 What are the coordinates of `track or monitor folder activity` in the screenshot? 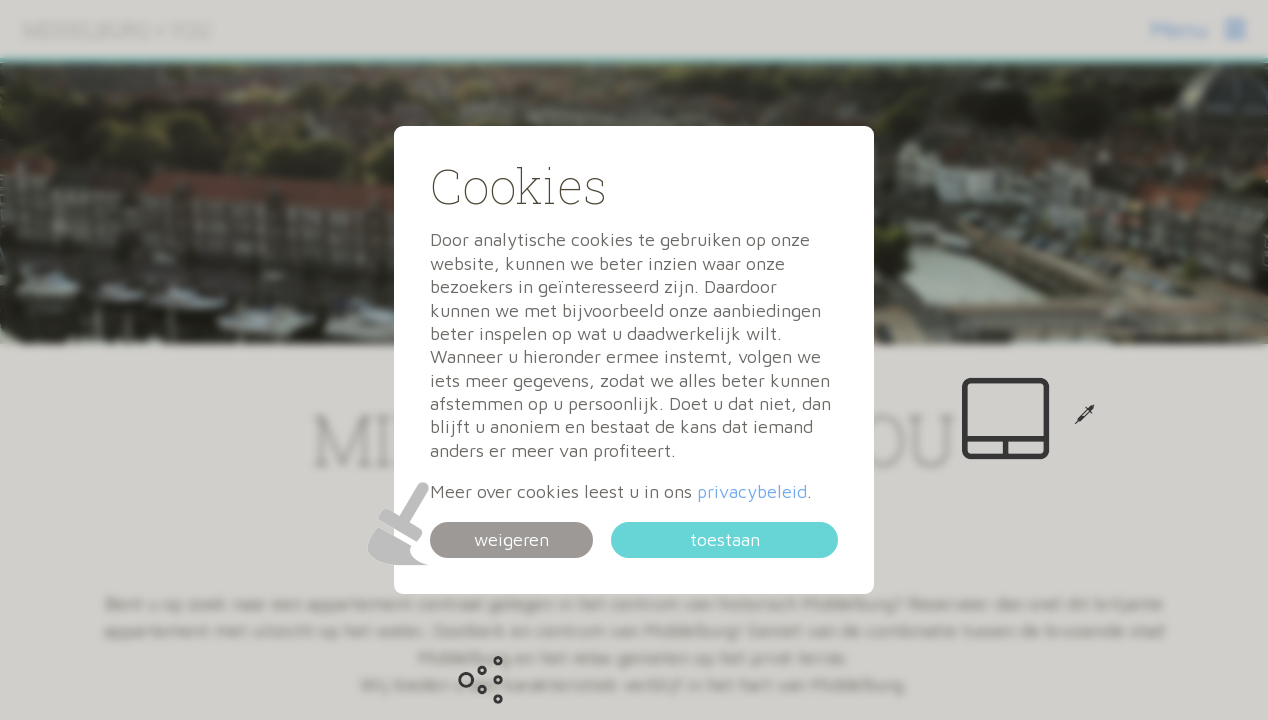 It's located at (480, 681).